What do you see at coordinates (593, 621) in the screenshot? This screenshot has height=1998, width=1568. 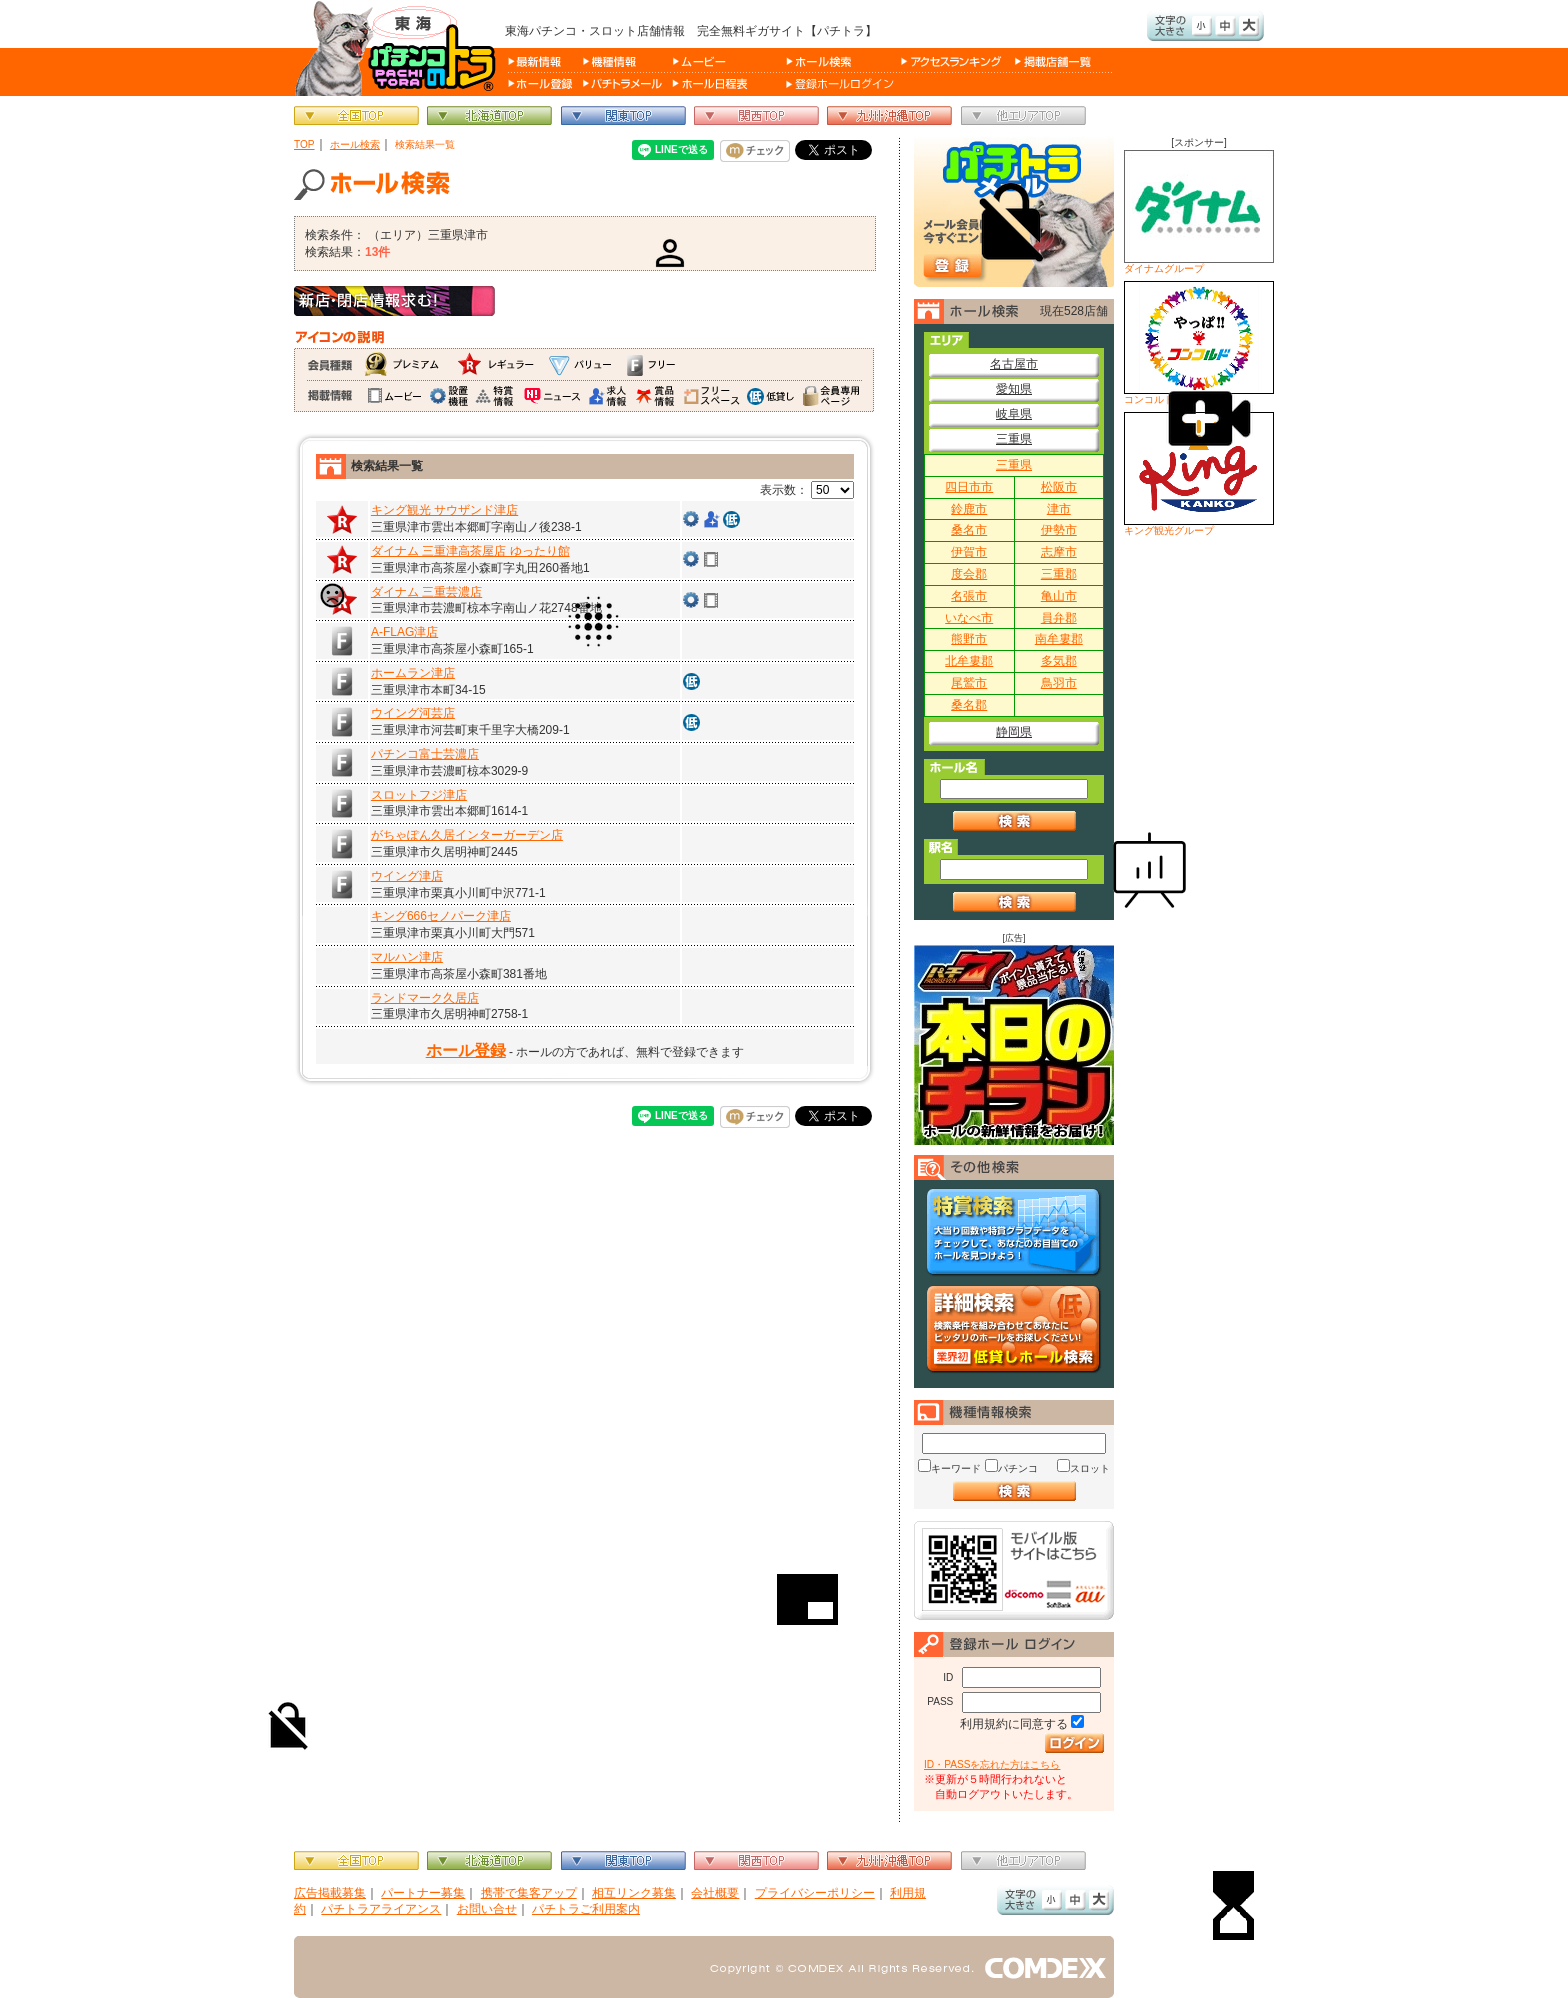 I see `apply blur effect to image` at bounding box center [593, 621].